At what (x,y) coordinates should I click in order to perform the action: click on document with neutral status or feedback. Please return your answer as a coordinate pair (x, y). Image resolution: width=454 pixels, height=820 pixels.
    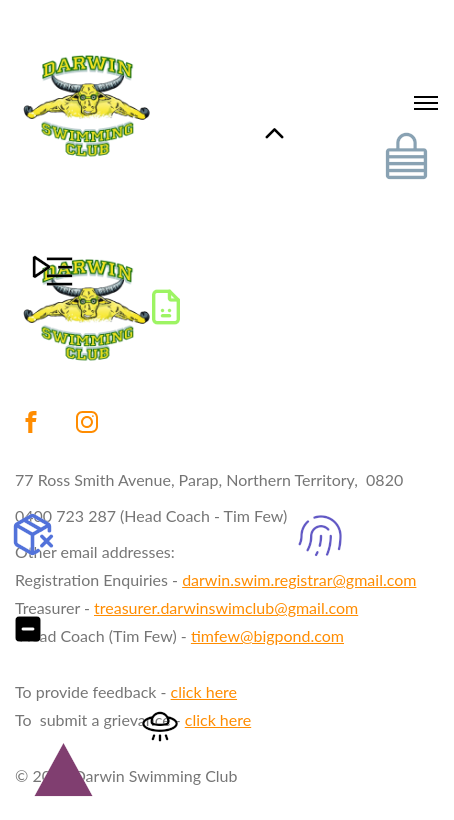
    Looking at the image, I should click on (166, 307).